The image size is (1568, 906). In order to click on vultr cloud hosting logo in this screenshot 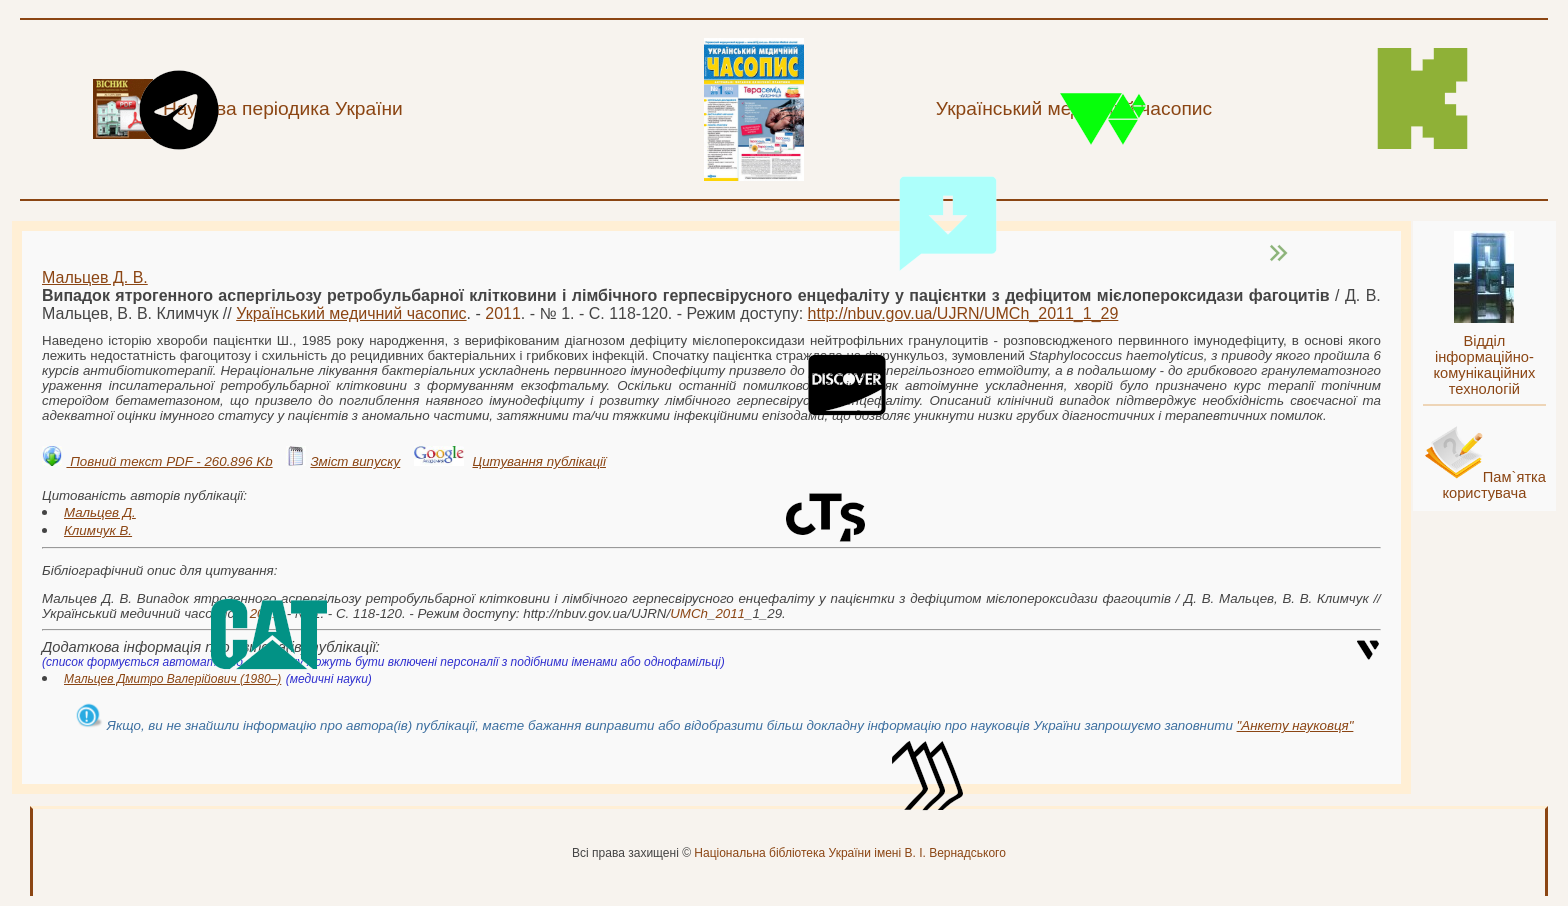, I will do `click(1368, 650)`.